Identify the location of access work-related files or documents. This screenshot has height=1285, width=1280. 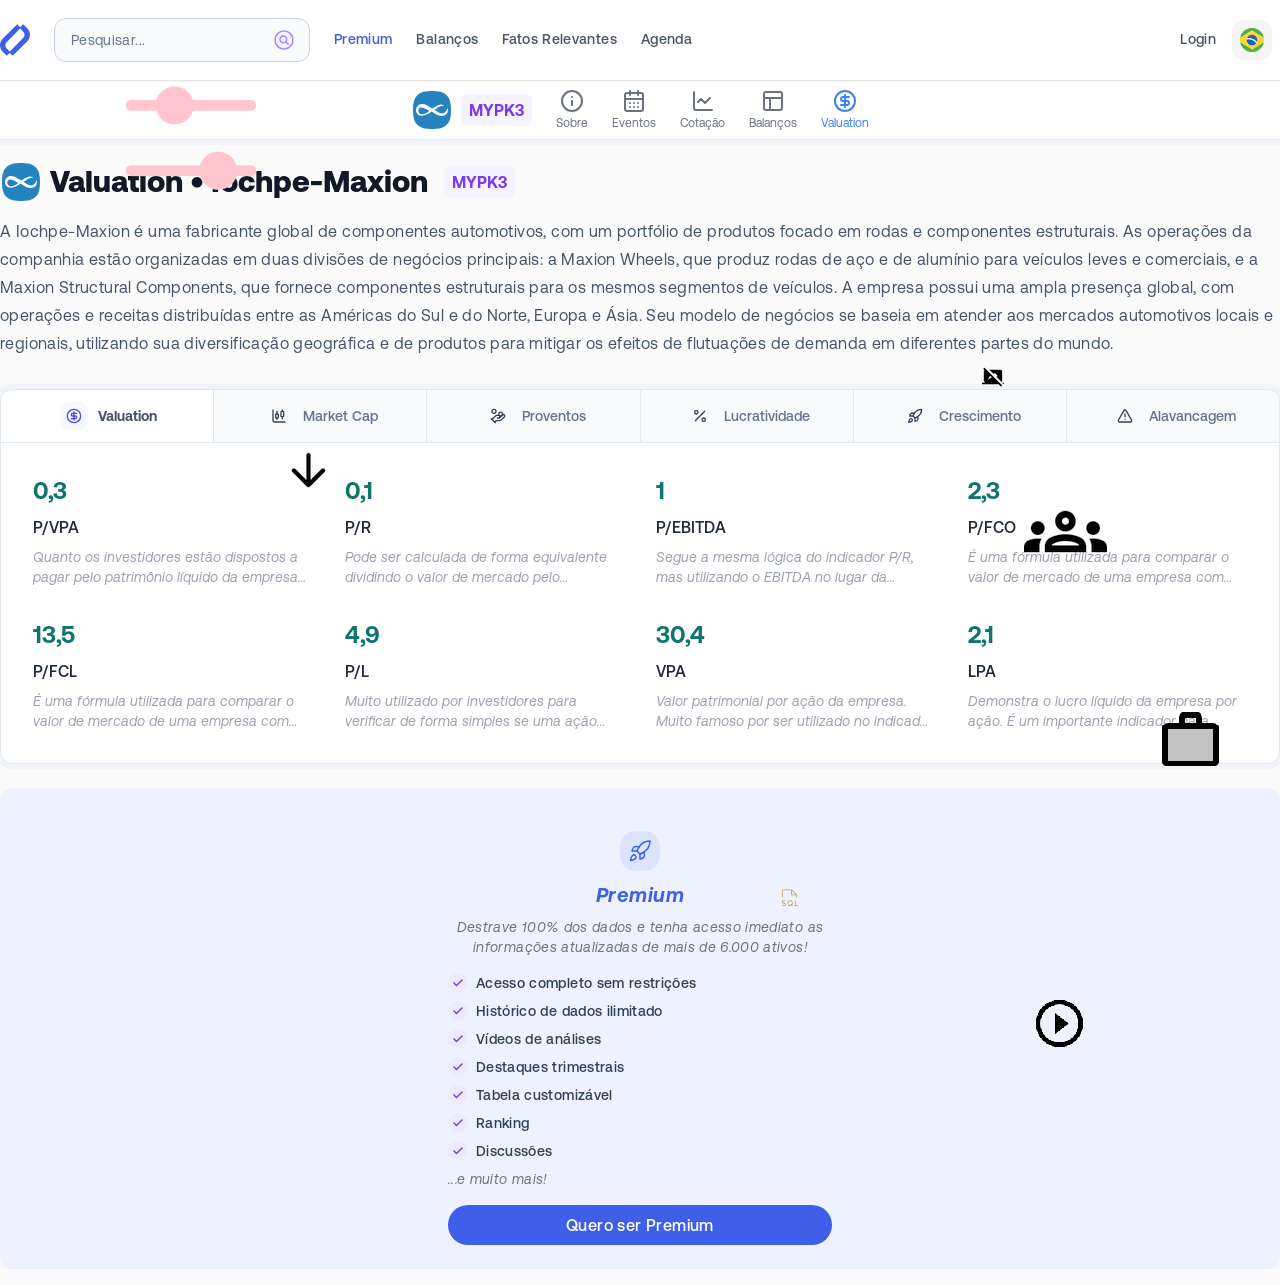
(1190, 740).